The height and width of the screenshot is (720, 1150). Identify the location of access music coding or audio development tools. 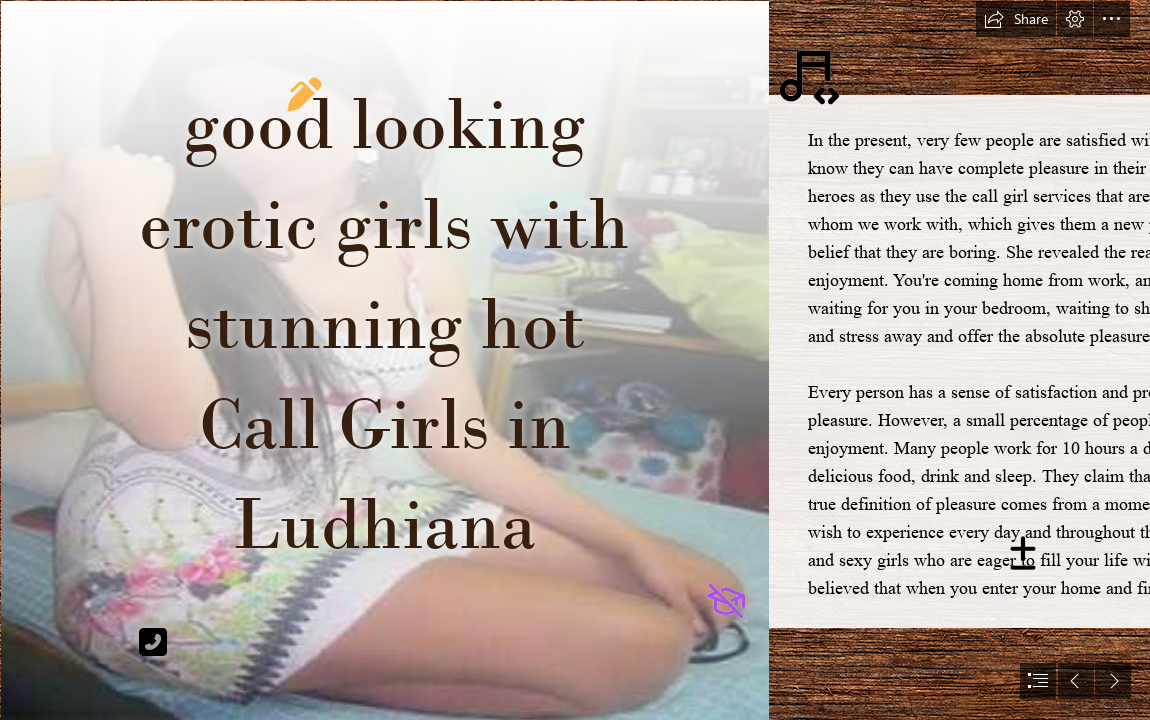
(808, 76).